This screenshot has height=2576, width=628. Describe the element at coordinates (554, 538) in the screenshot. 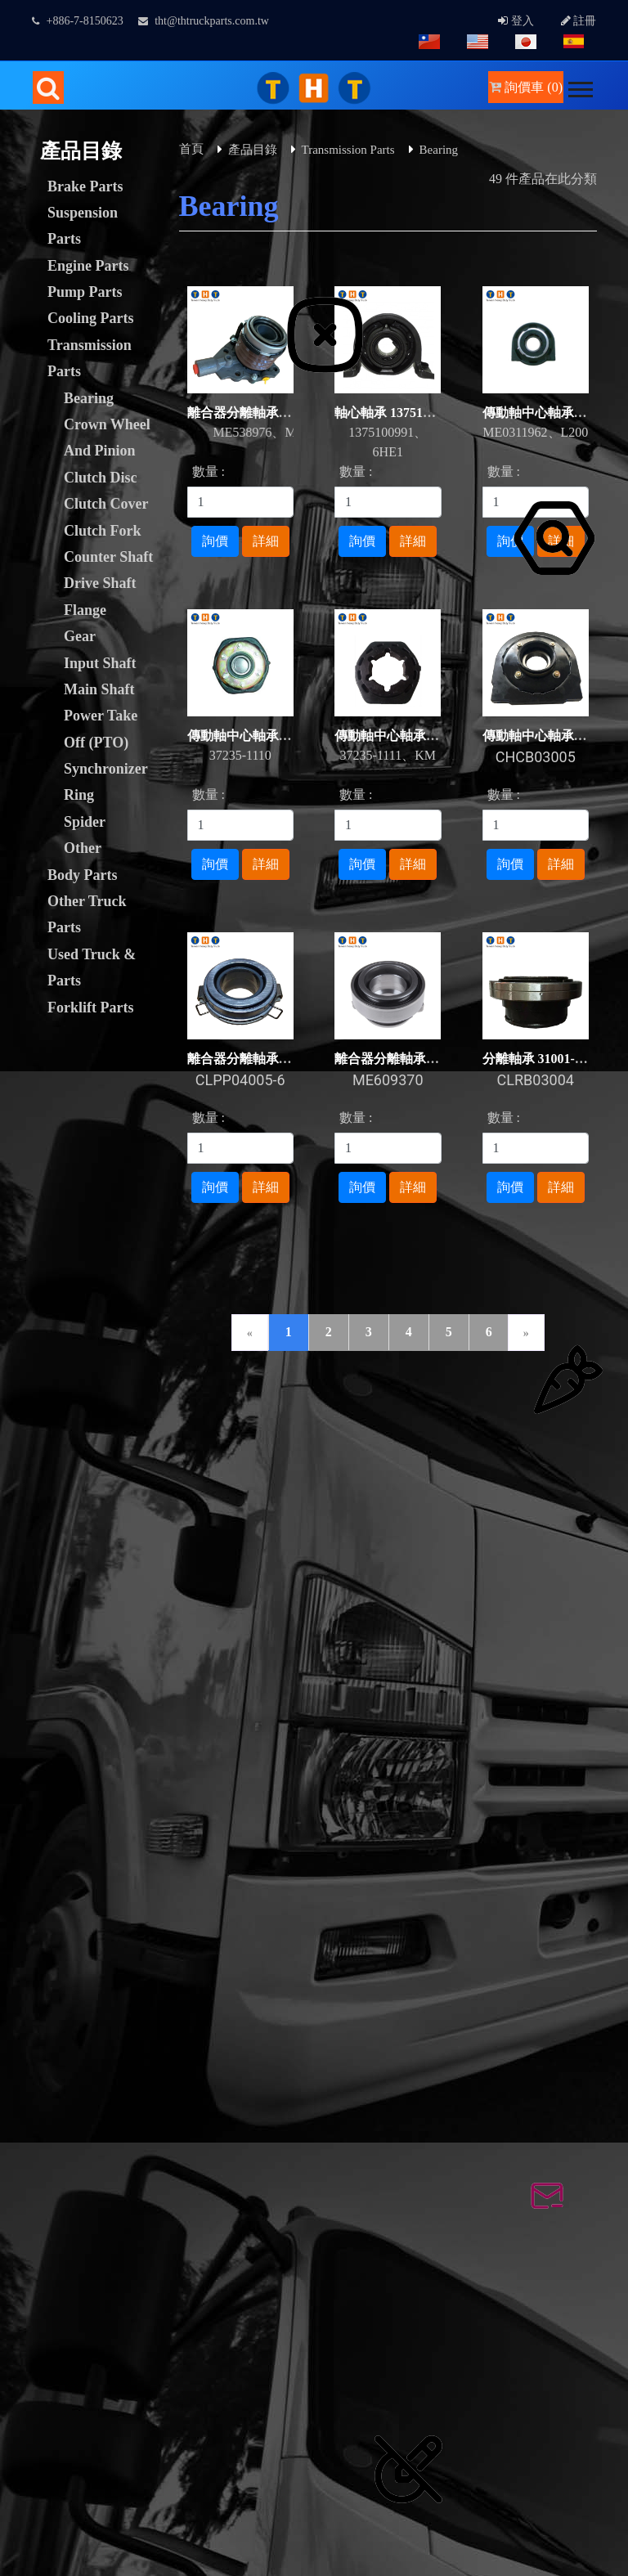

I see `access Google BigQuery data warehouse` at that location.